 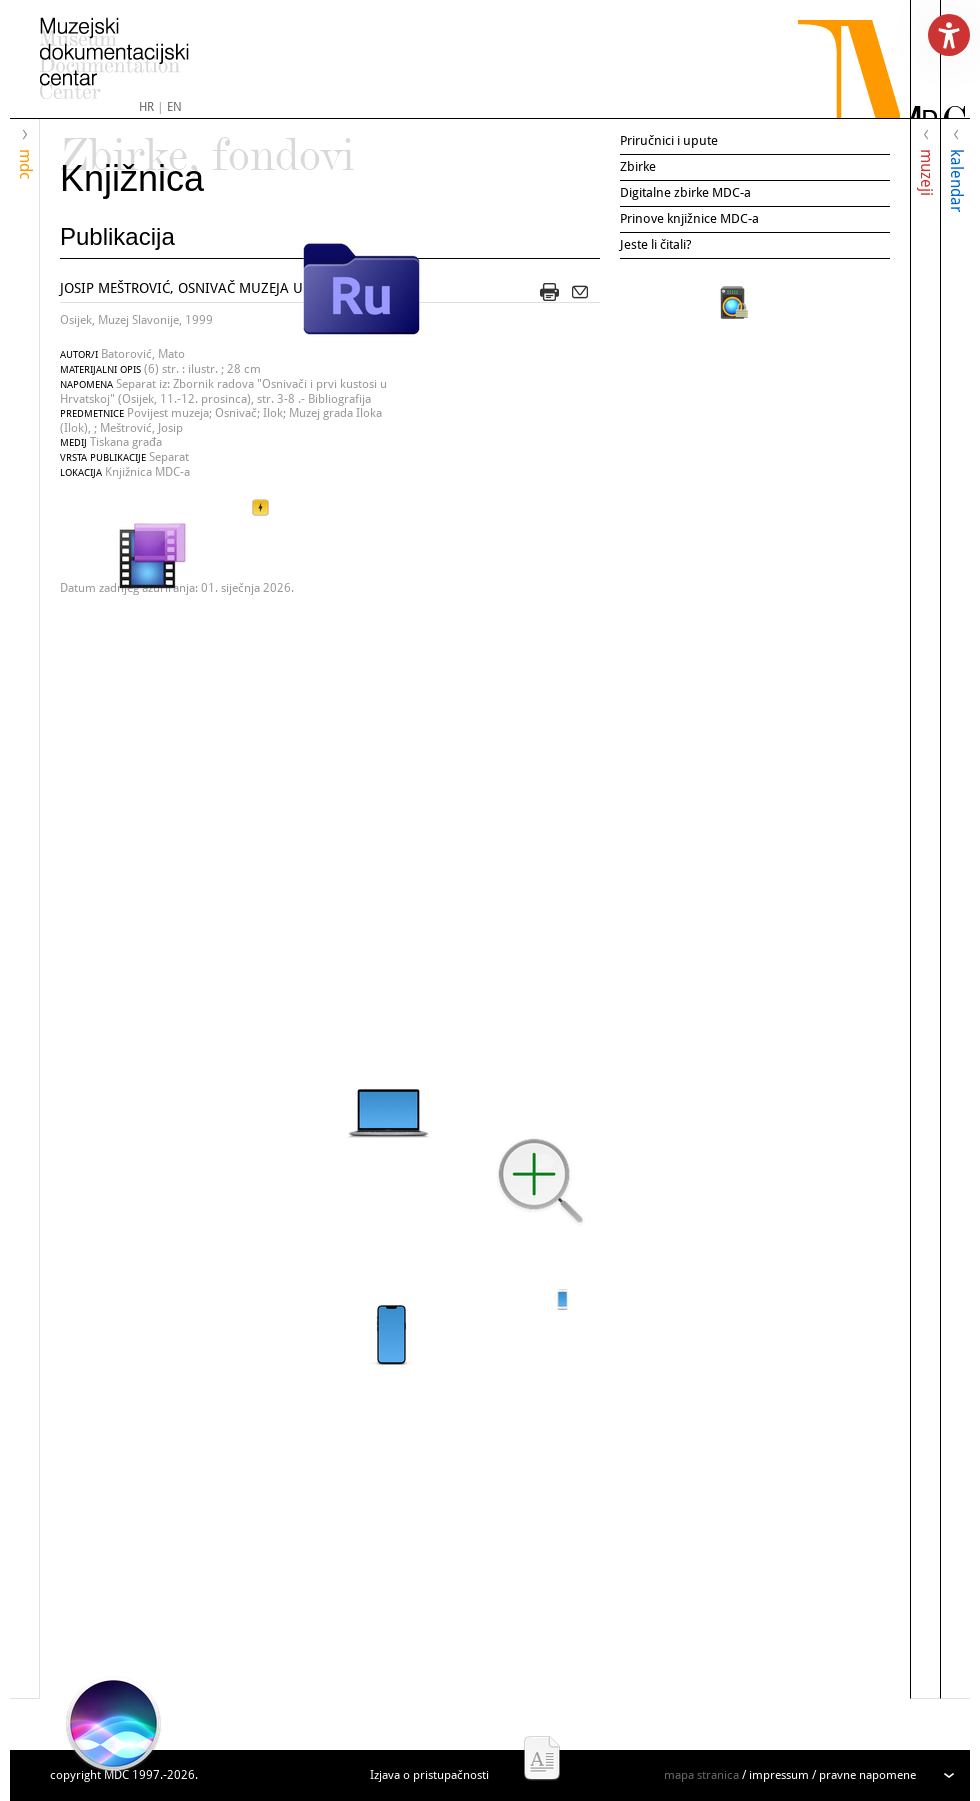 I want to click on indicates a locked non-RAID drive or volume, so click(x=732, y=302).